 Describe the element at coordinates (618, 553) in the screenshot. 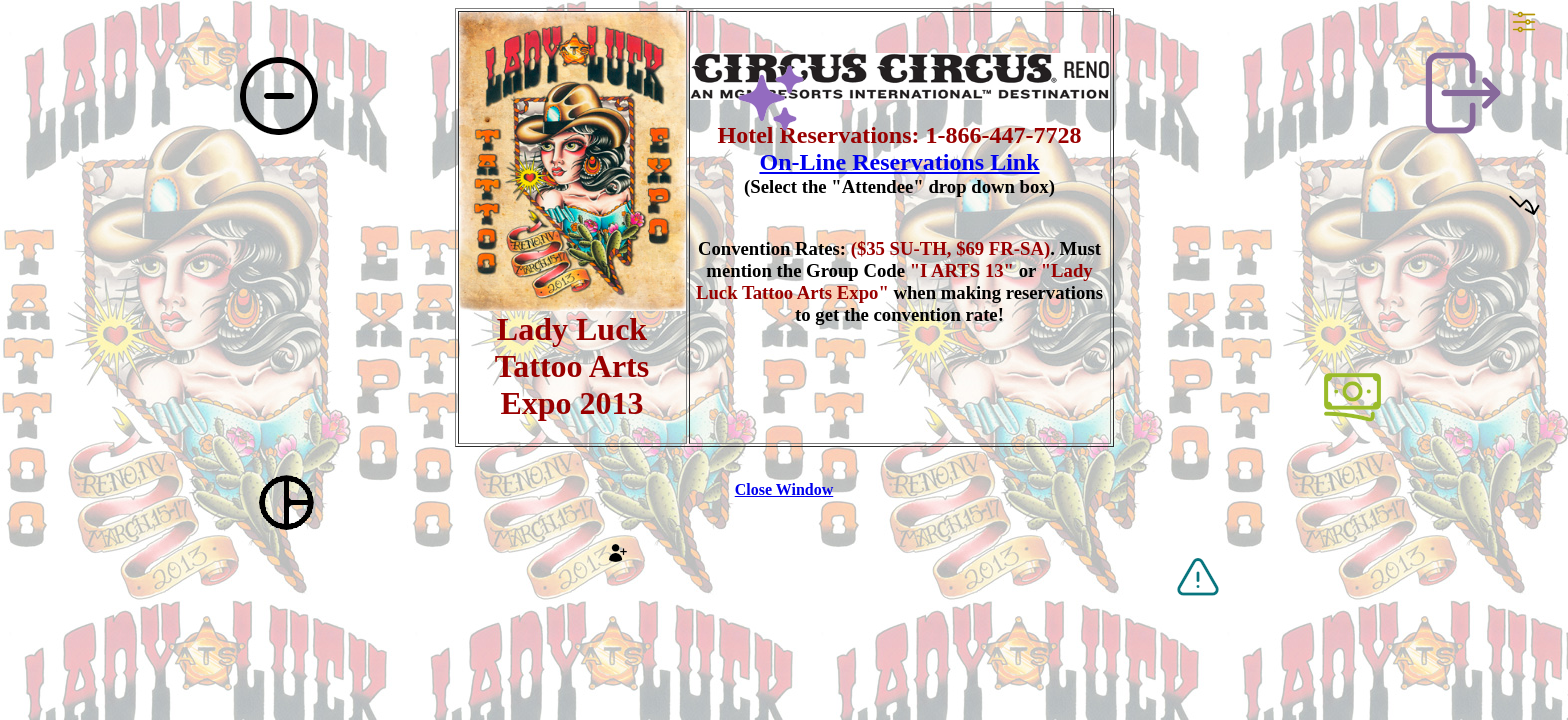

I see `add a new user or contact` at that location.